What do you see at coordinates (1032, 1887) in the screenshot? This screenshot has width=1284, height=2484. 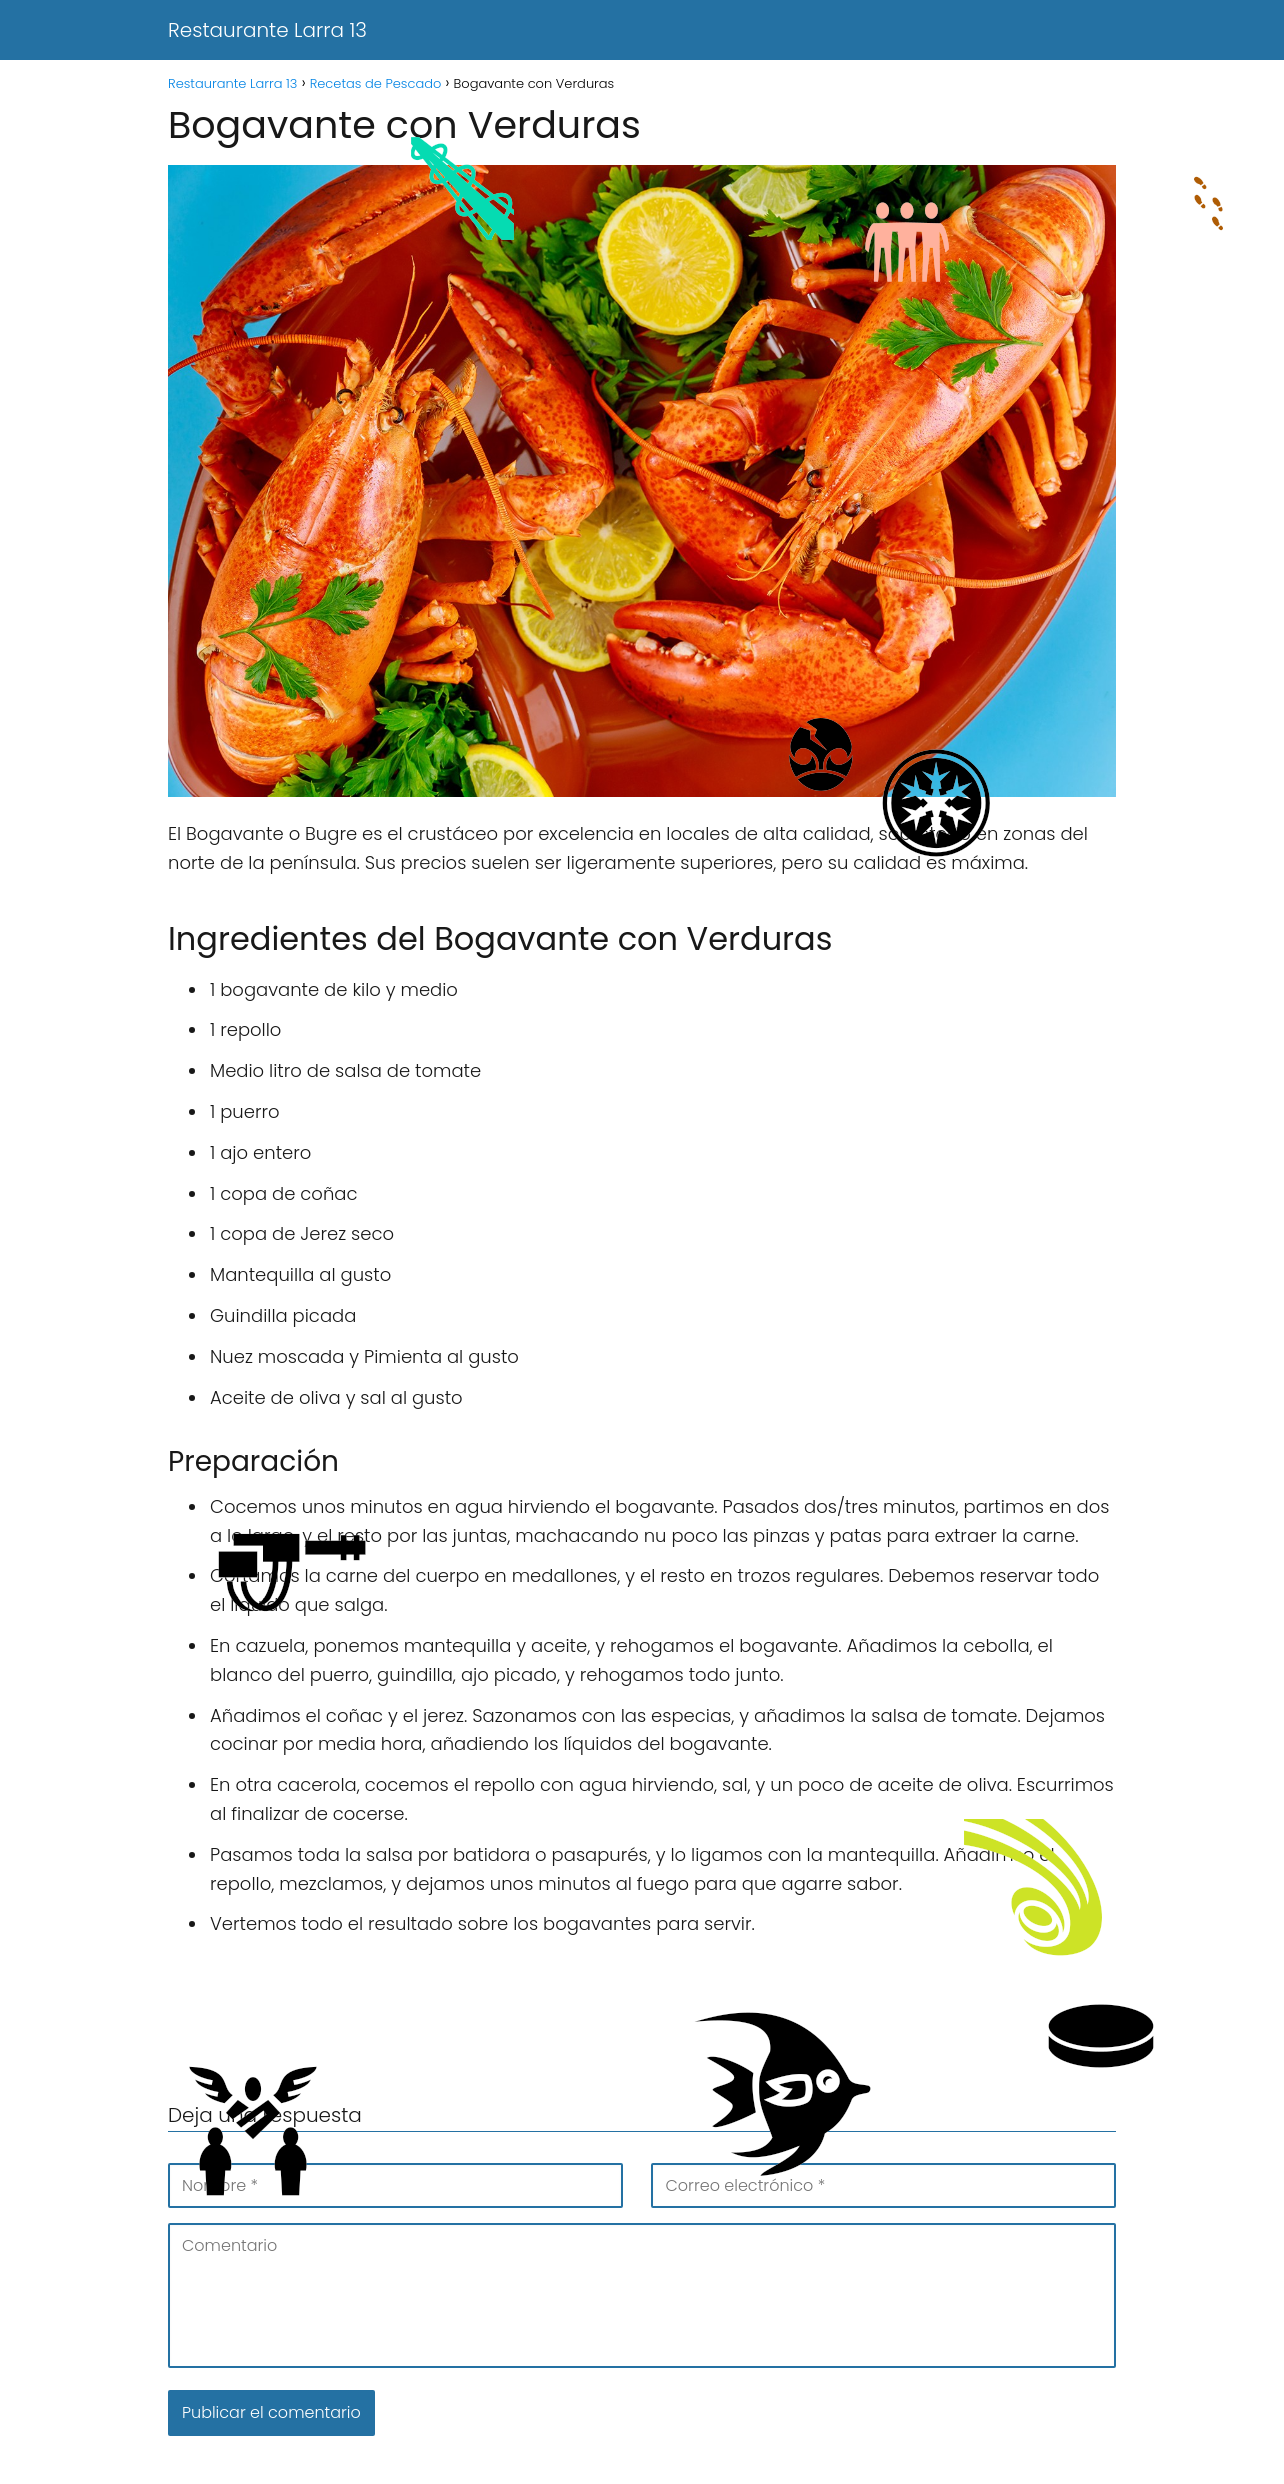 I see `indicates loading or processing in progress` at bounding box center [1032, 1887].